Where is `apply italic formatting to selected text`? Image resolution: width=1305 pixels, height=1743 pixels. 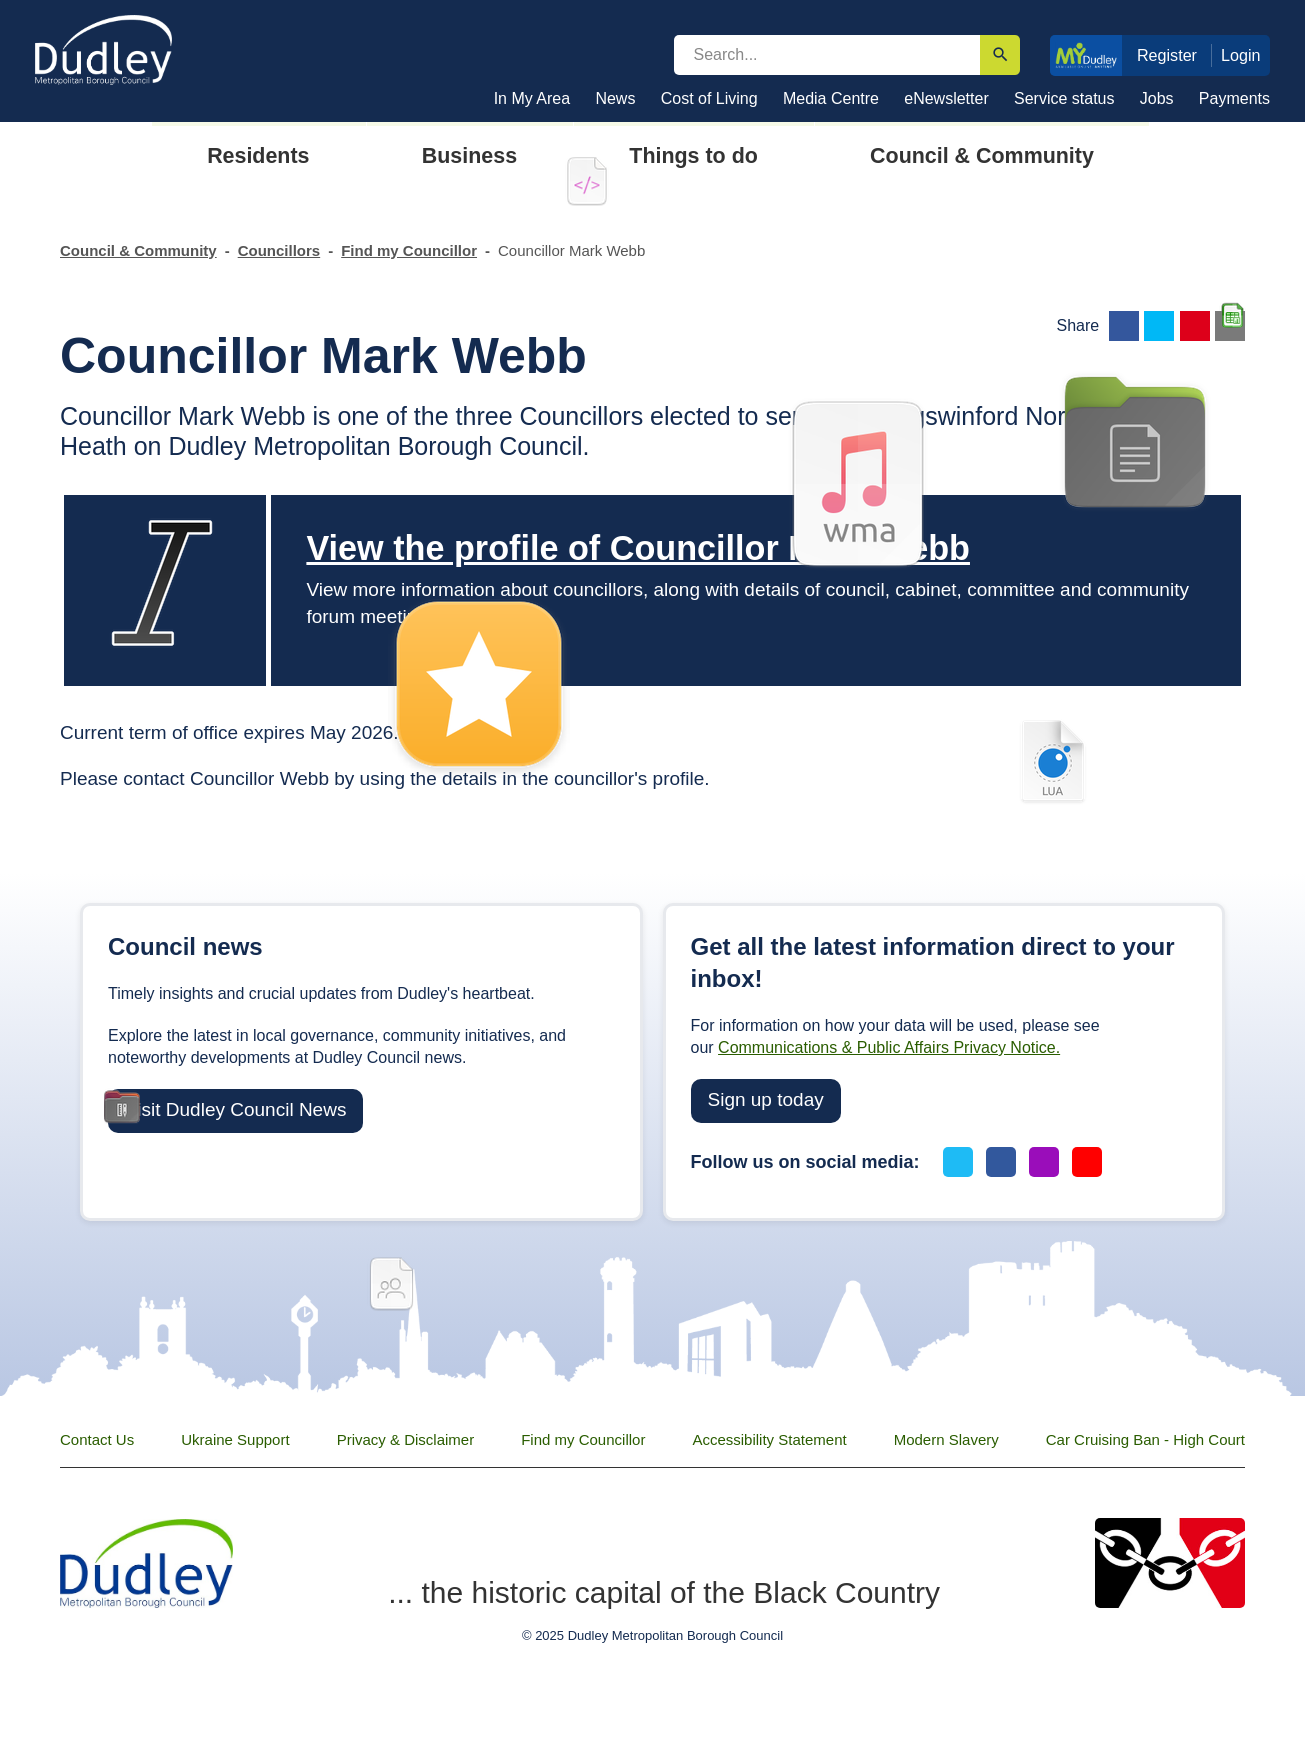
apply italic formatting to selected text is located at coordinates (162, 583).